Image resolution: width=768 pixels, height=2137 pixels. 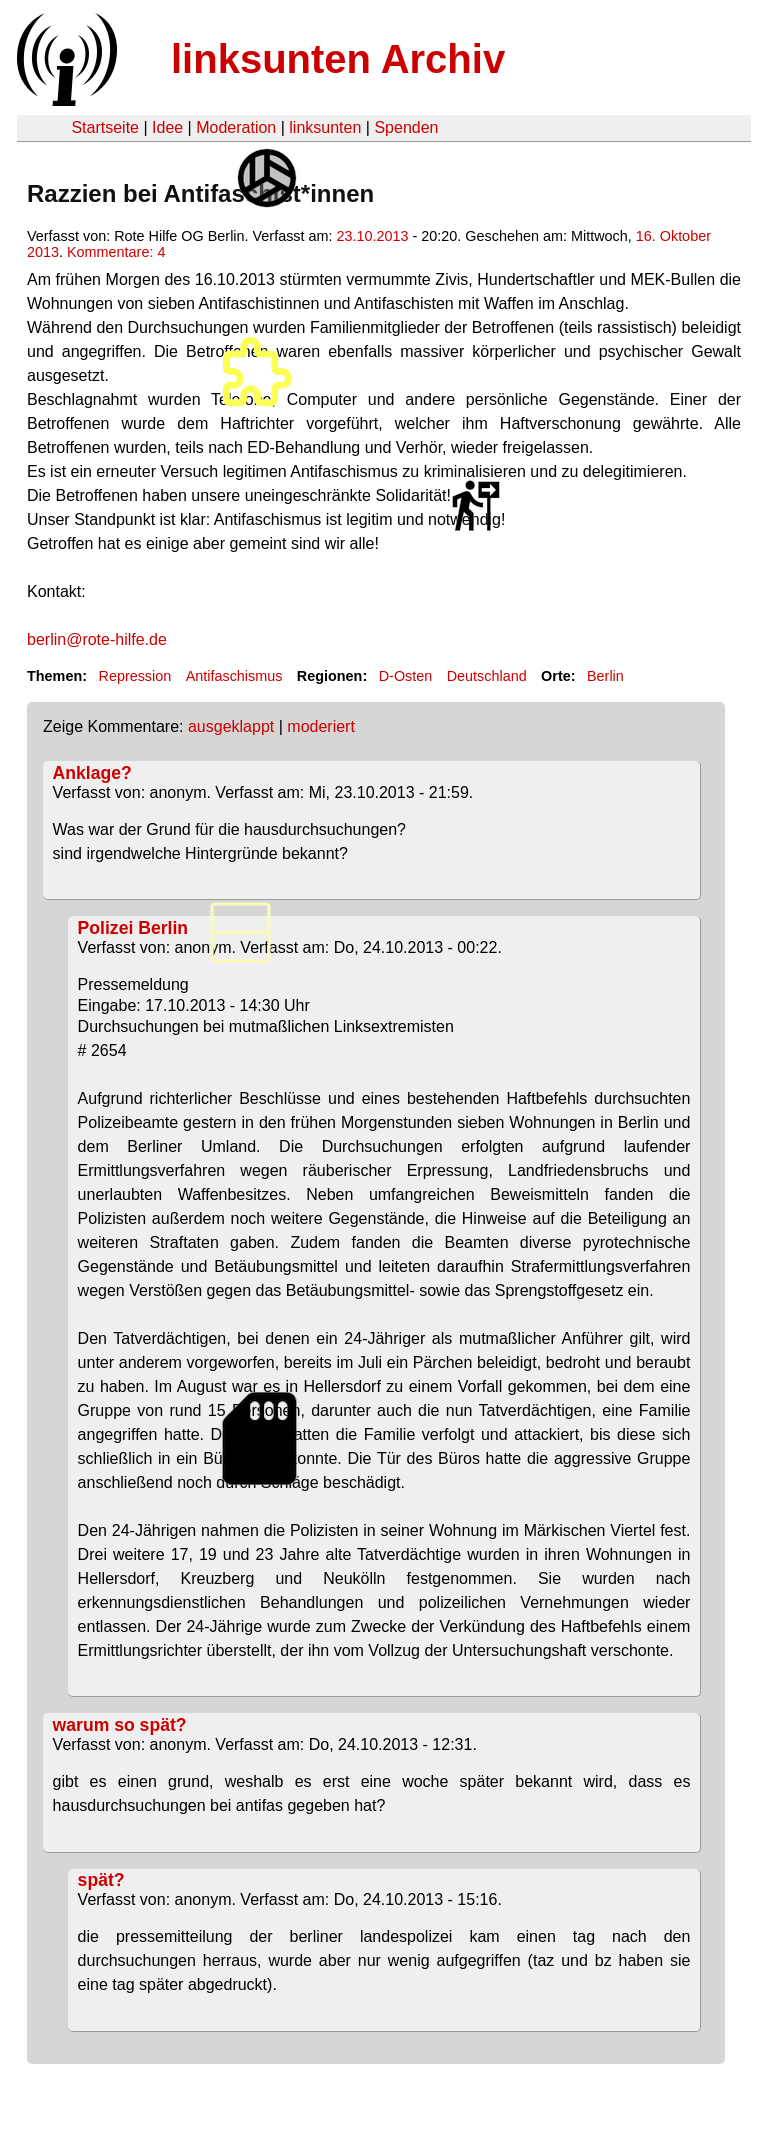 I want to click on follow directional signs or navigation guidance, so click(x=476, y=505).